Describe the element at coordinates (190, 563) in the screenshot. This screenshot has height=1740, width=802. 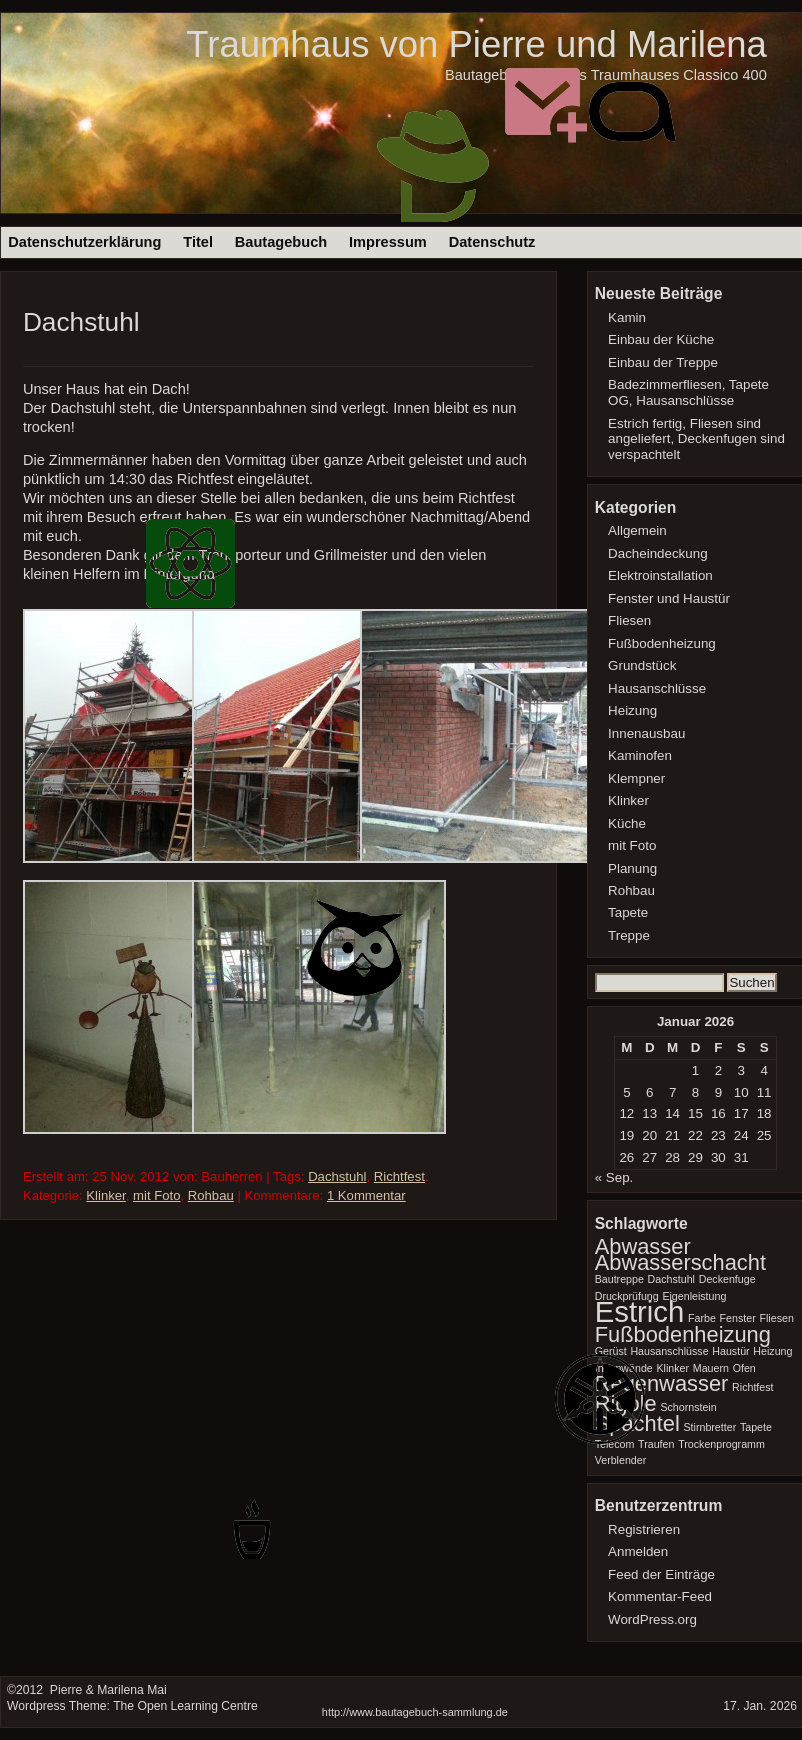
I see `visit protondb website for linux gaming compatibility` at that location.